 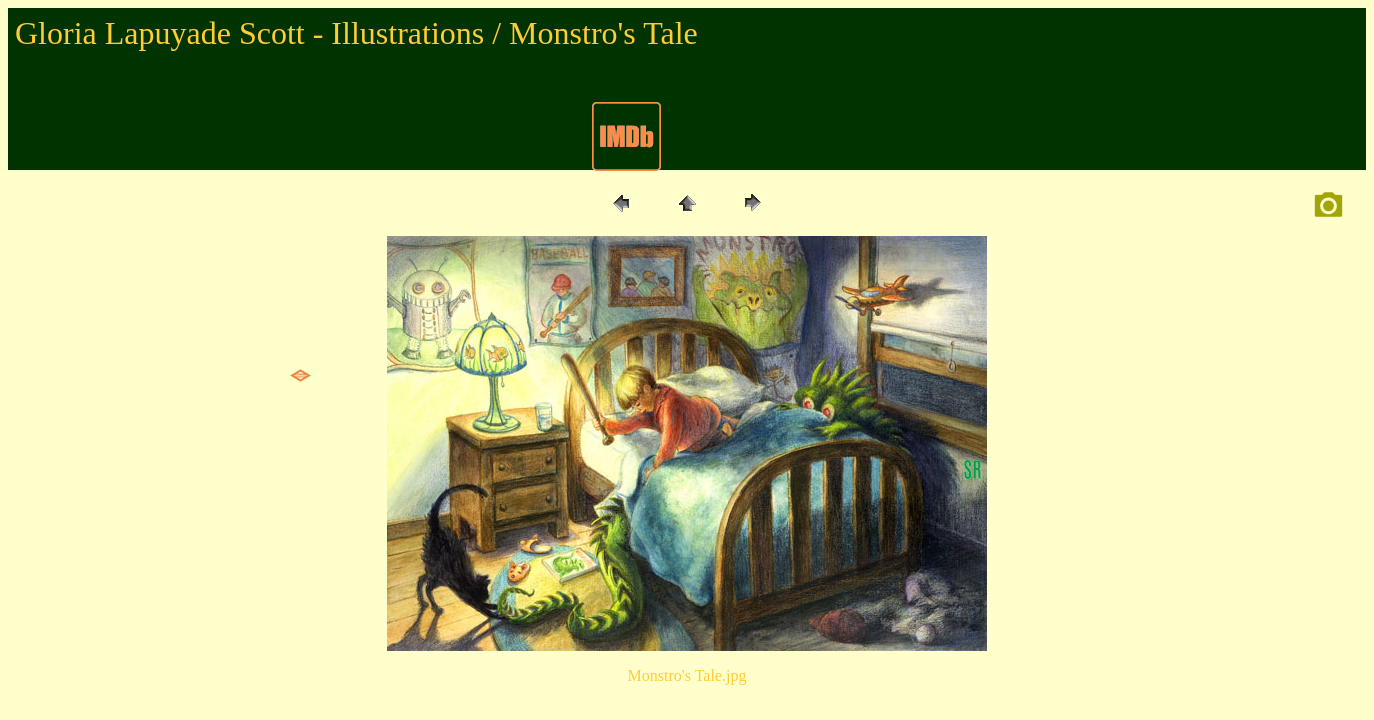 I want to click on visit IMDb website or app, so click(x=626, y=136).